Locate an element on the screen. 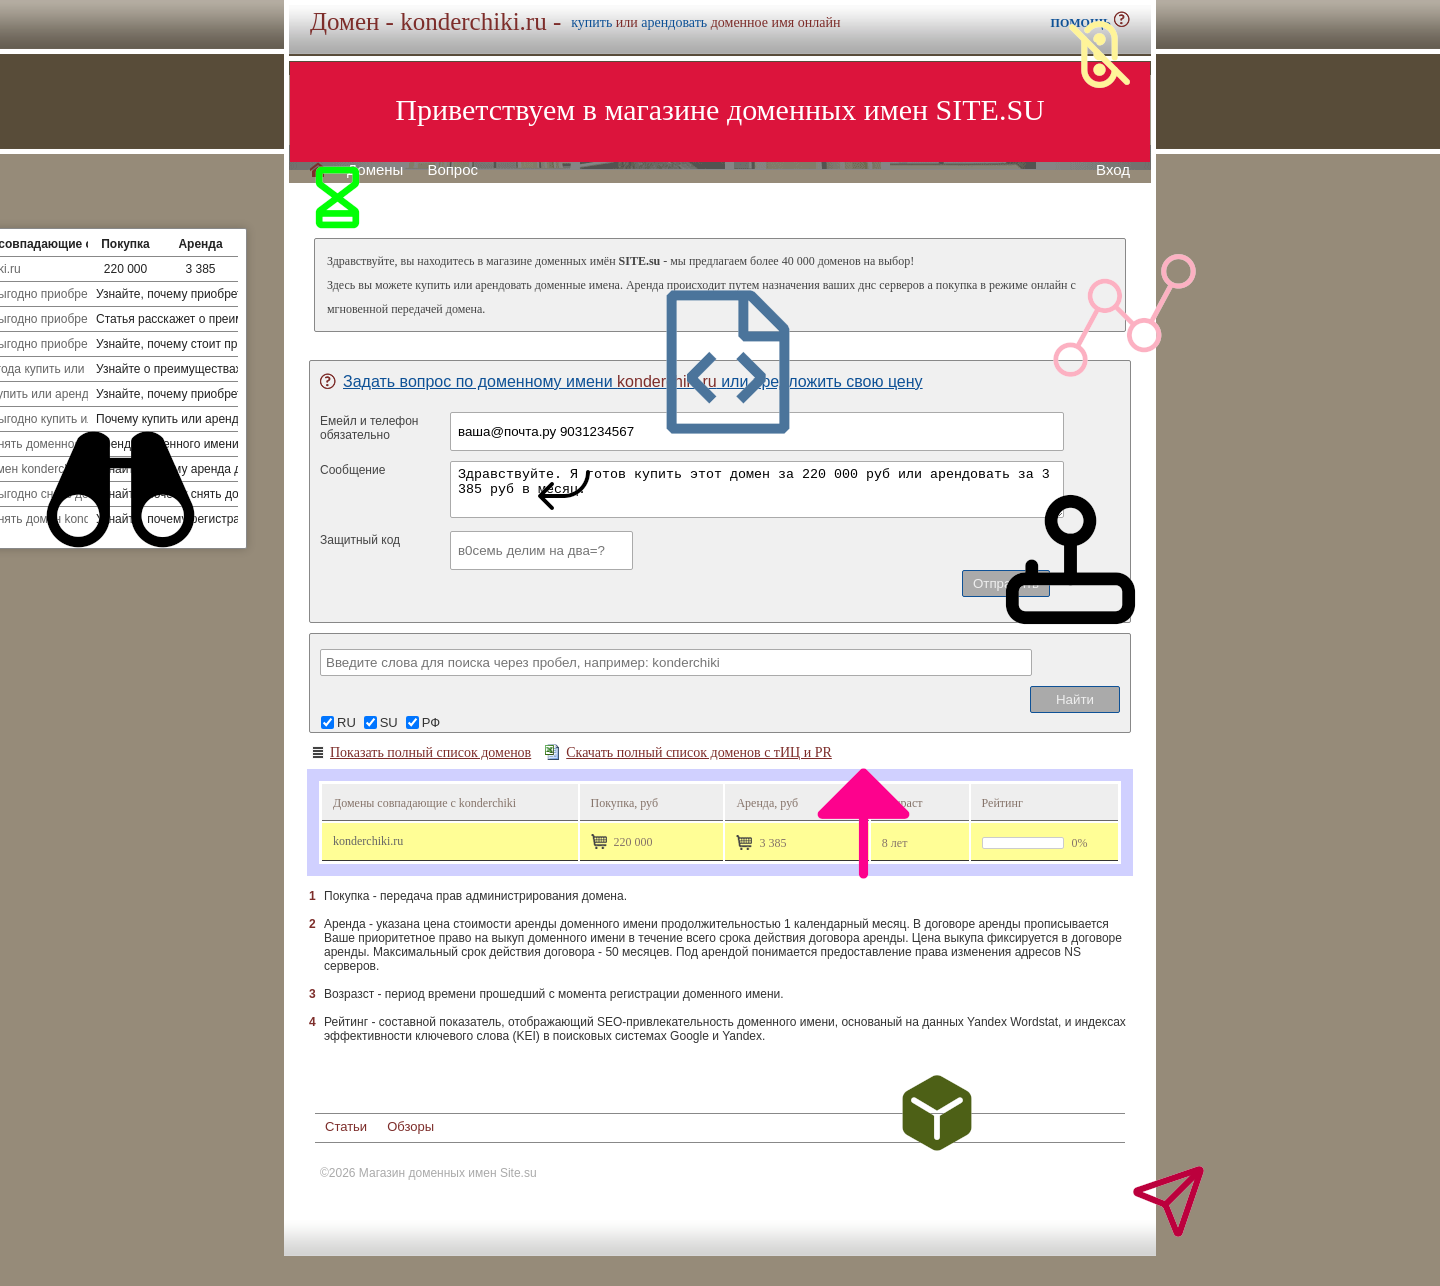 Image resolution: width=1440 pixels, height=1286 pixels. view connected data points or nodes is located at coordinates (1124, 315).